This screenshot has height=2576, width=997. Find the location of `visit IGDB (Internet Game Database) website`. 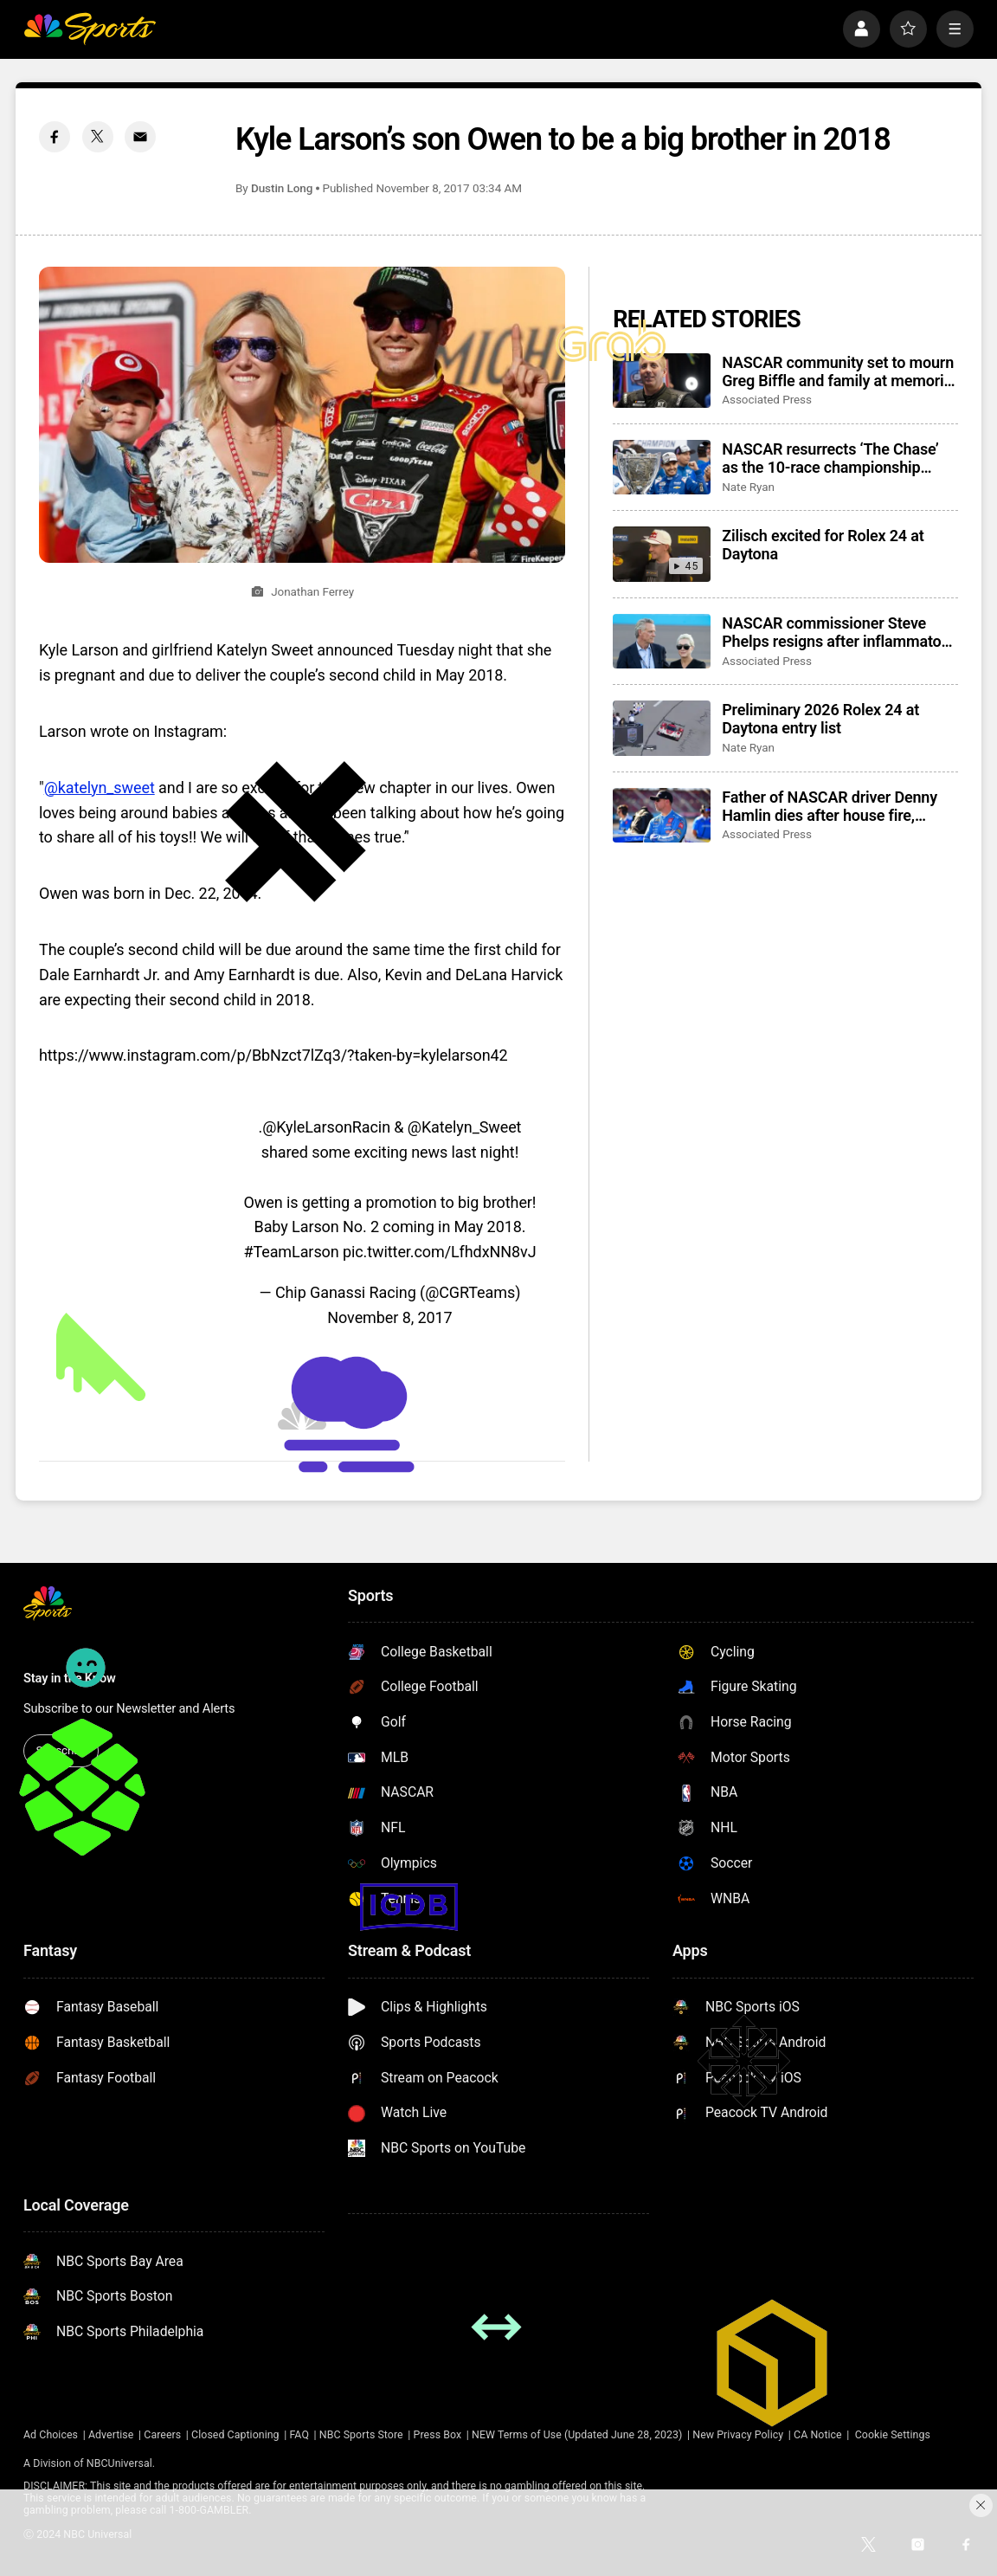

visit IGDB (Internet Game Database) website is located at coordinates (408, 1907).